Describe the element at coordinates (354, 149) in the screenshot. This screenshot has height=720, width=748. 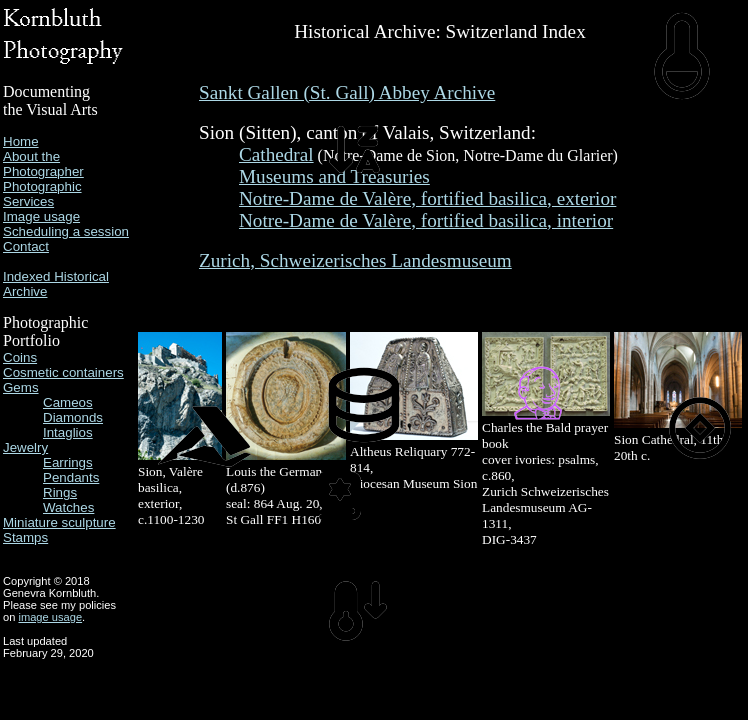
I see `sort items alphabetically from Z to A` at that location.